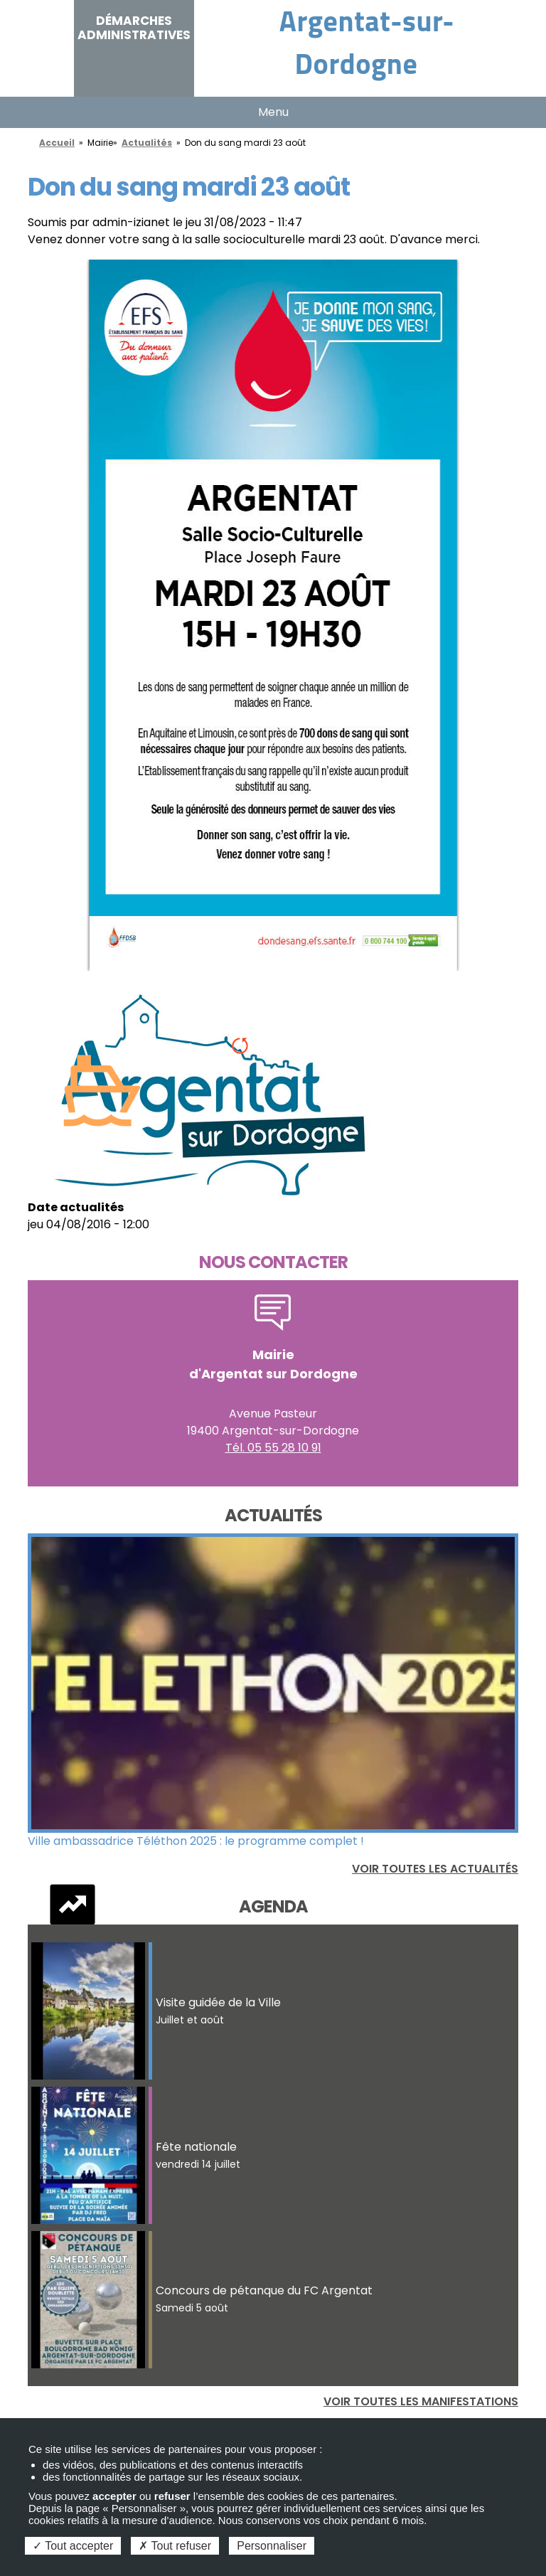 This screenshot has height=2576, width=546. I want to click on view financial performance or fund growth, so click(73, 1905).